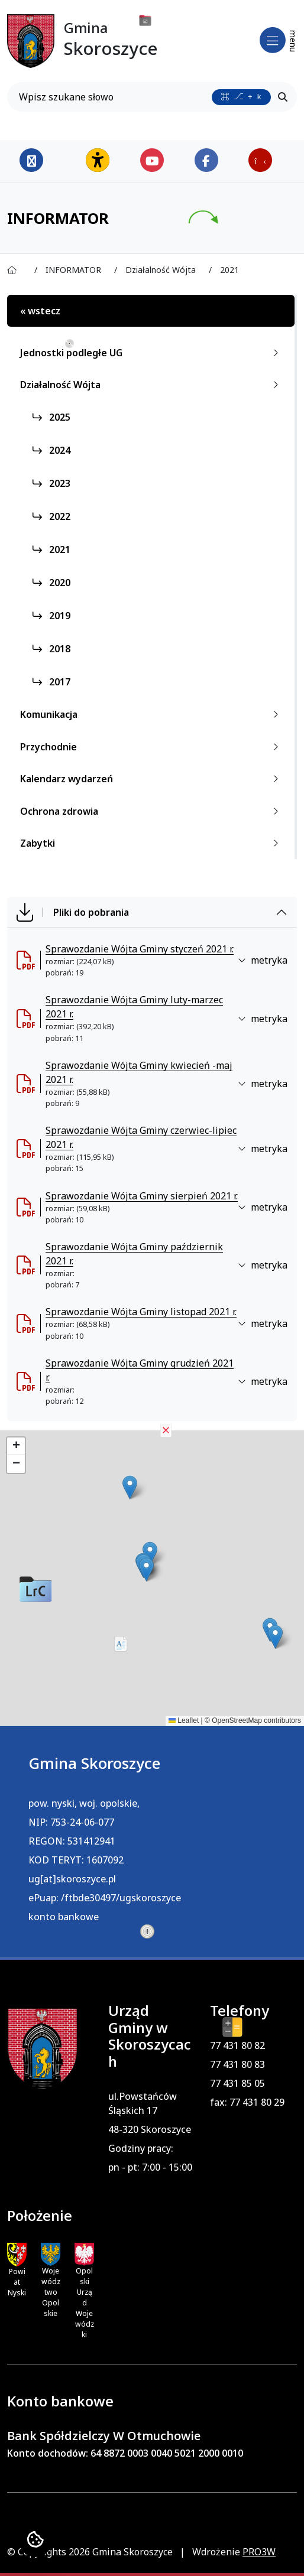 This screenshot has width=304, height=2576. What do you see at coordinates (147, 1931) in the screenshot?
I see `open passwords and keys manager` at bounding box center [147, 1931].